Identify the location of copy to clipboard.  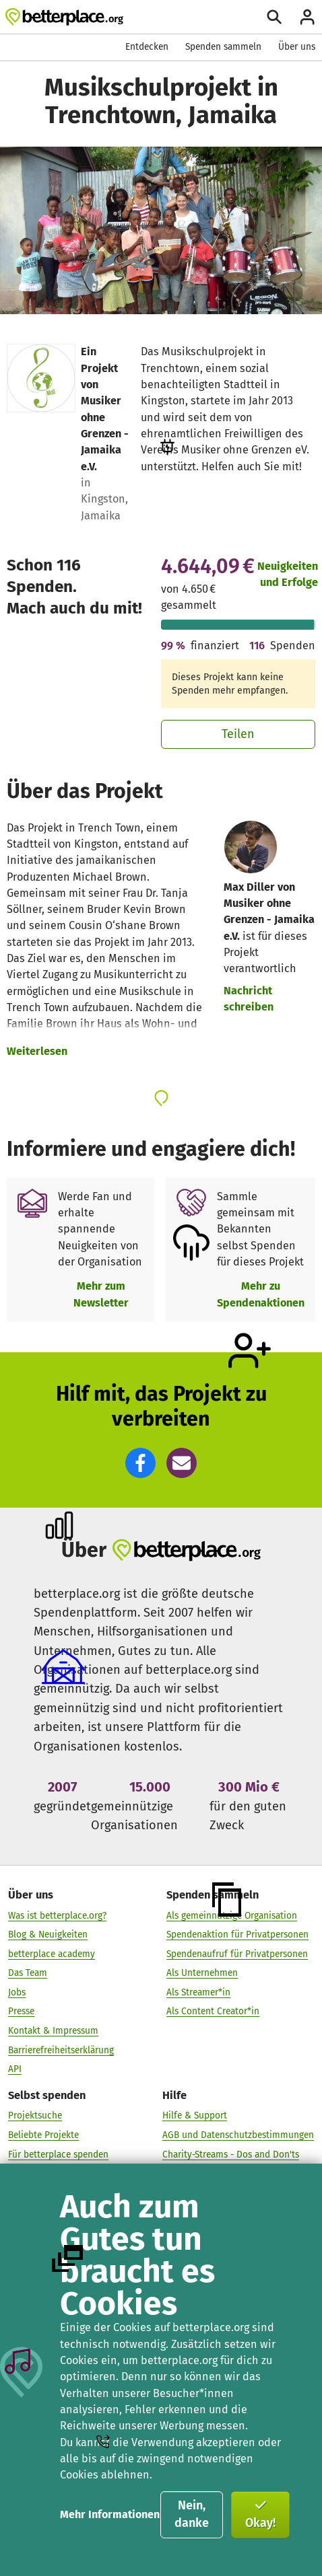
(227, 1899).